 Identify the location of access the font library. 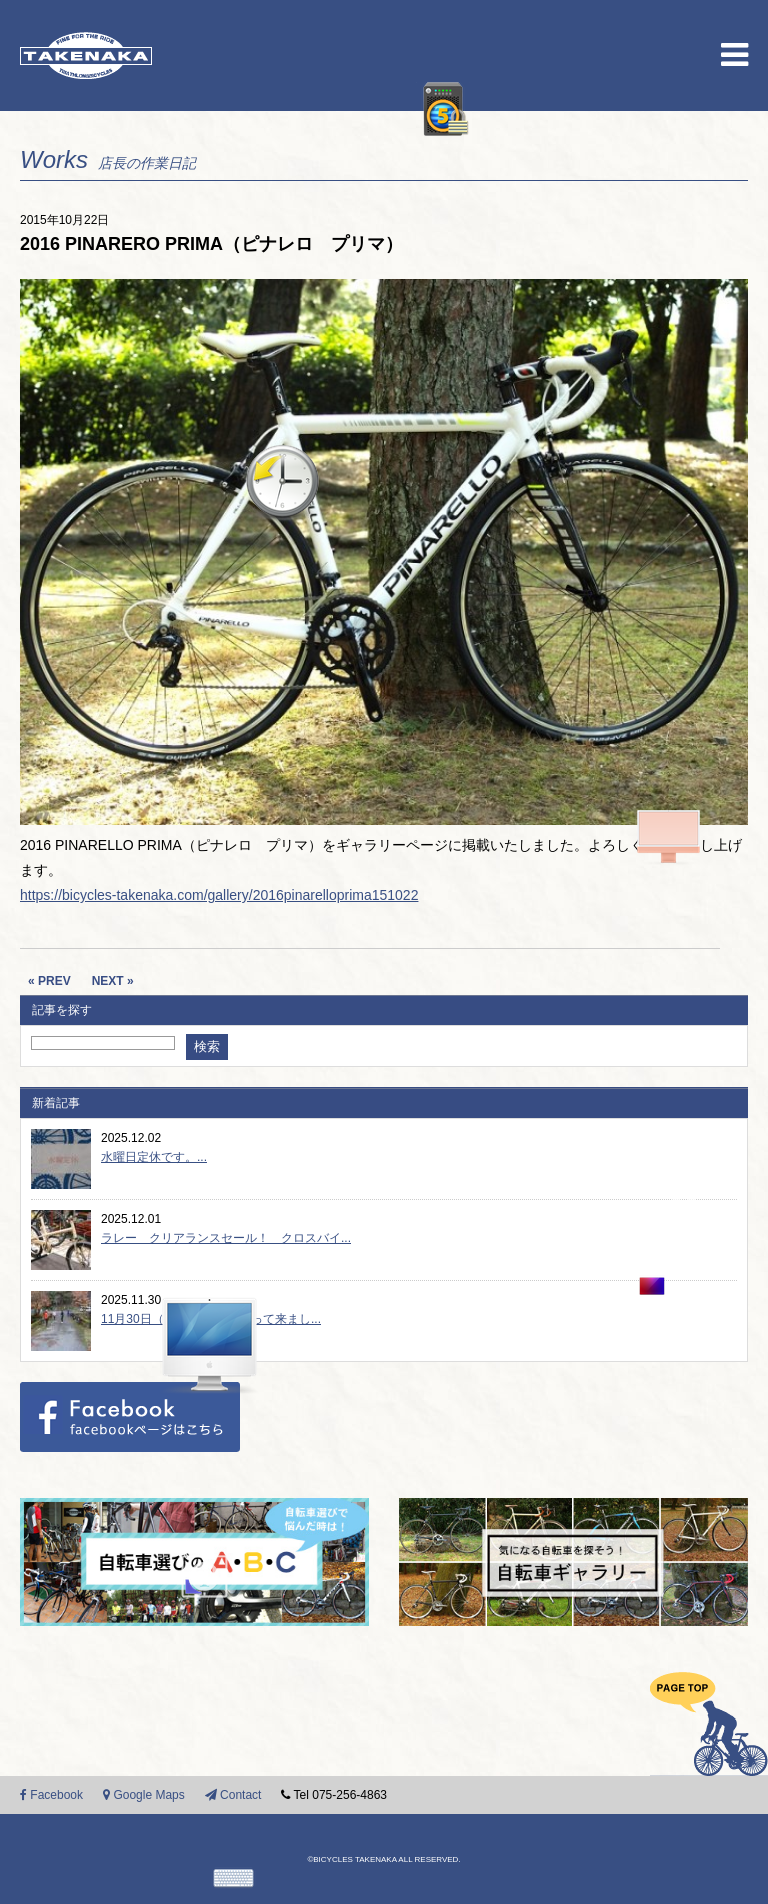
(684, 1212).